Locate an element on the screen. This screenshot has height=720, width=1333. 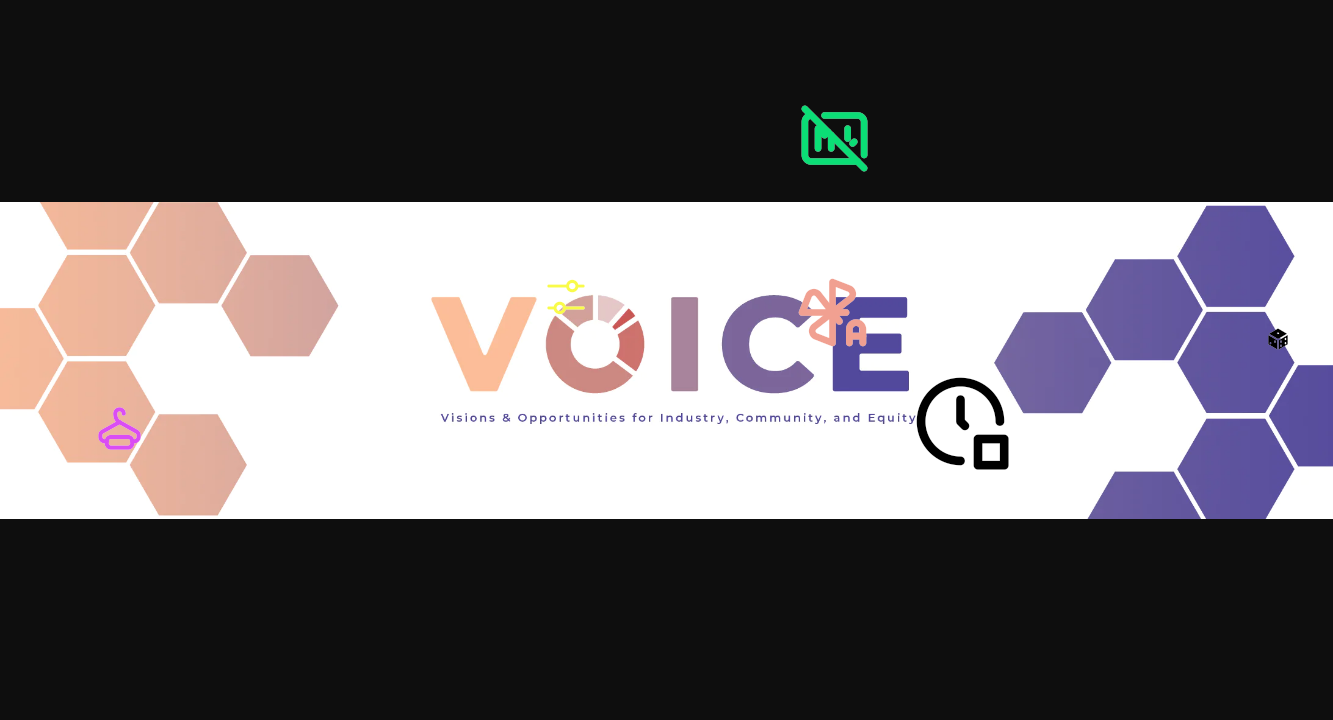
disable markdown formatting is located at coordinates (834, 138).